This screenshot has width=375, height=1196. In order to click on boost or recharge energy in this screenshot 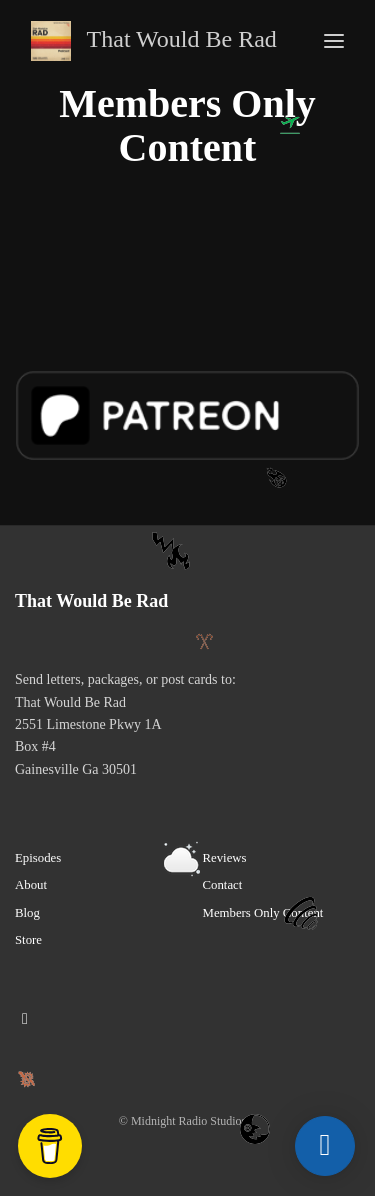, I will do `click(26, 1079)`.